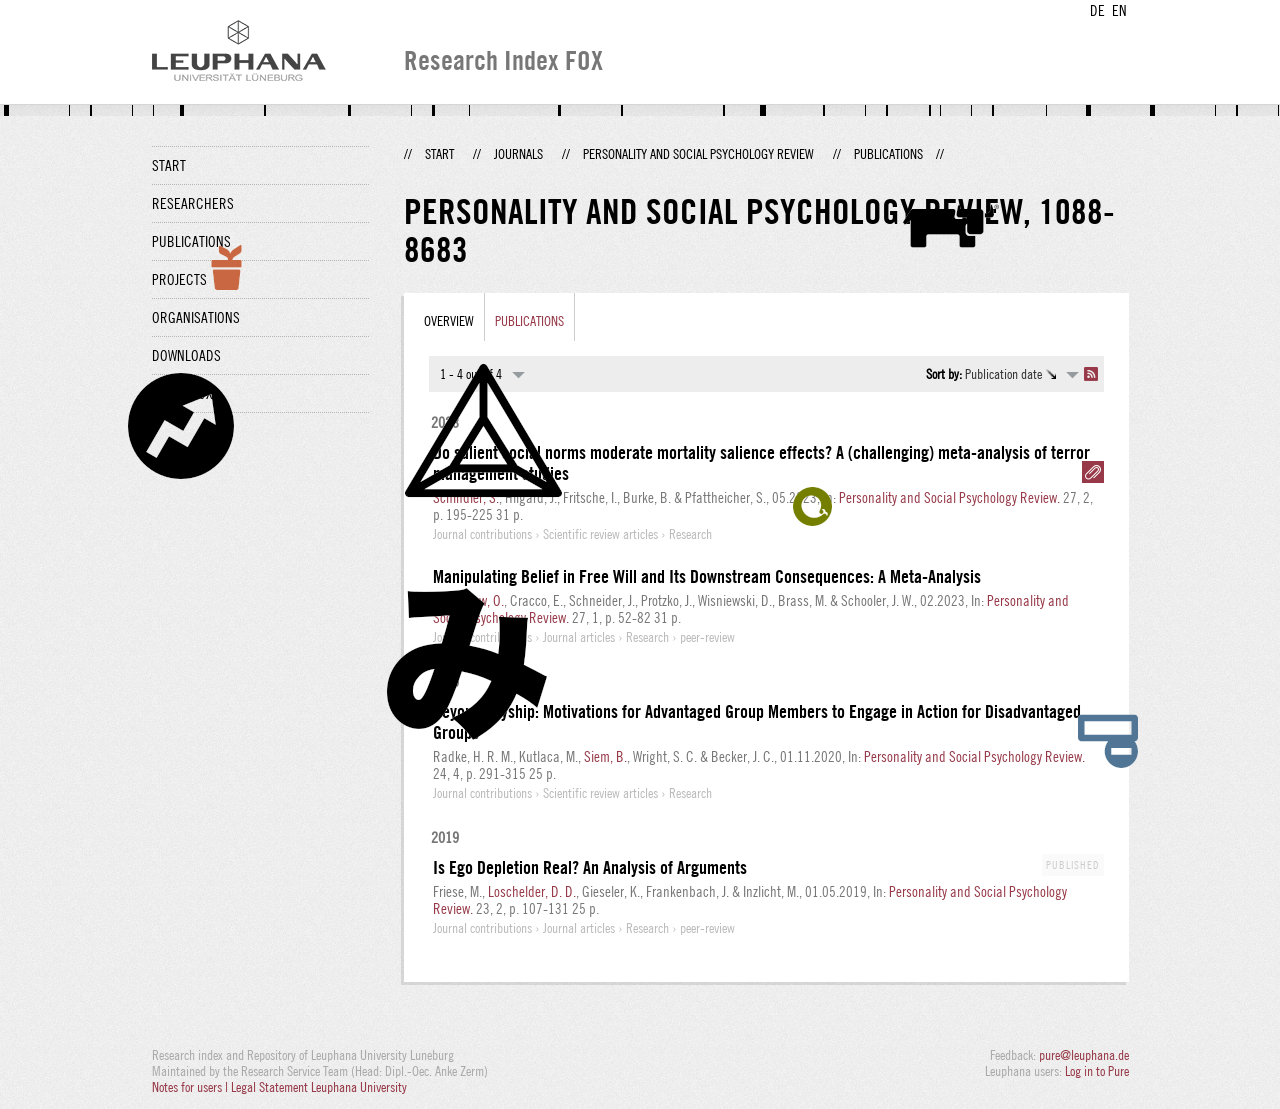 Image resolution: width=1280 pixels, height=1109 pixels. Describe the element at coordinates (181, 426) in the screenshot. I see `open the BuzzFeed app` at that location.